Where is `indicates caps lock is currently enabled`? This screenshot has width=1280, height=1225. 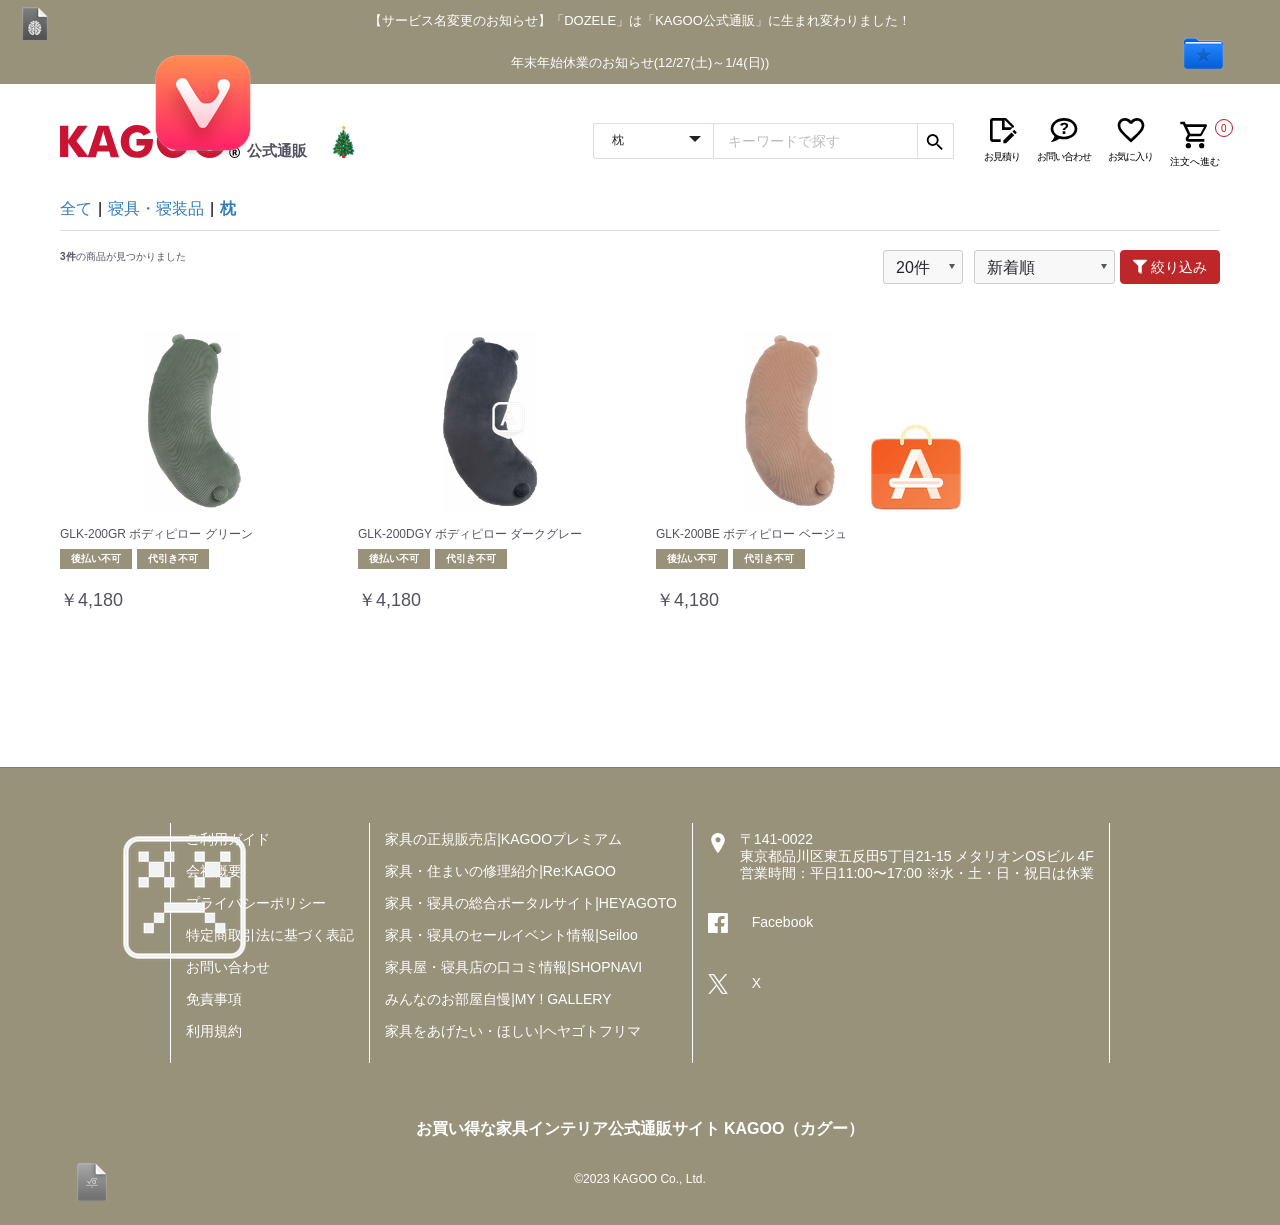
indicates caps lock is currently enabled is located at coordinates (508, 420).